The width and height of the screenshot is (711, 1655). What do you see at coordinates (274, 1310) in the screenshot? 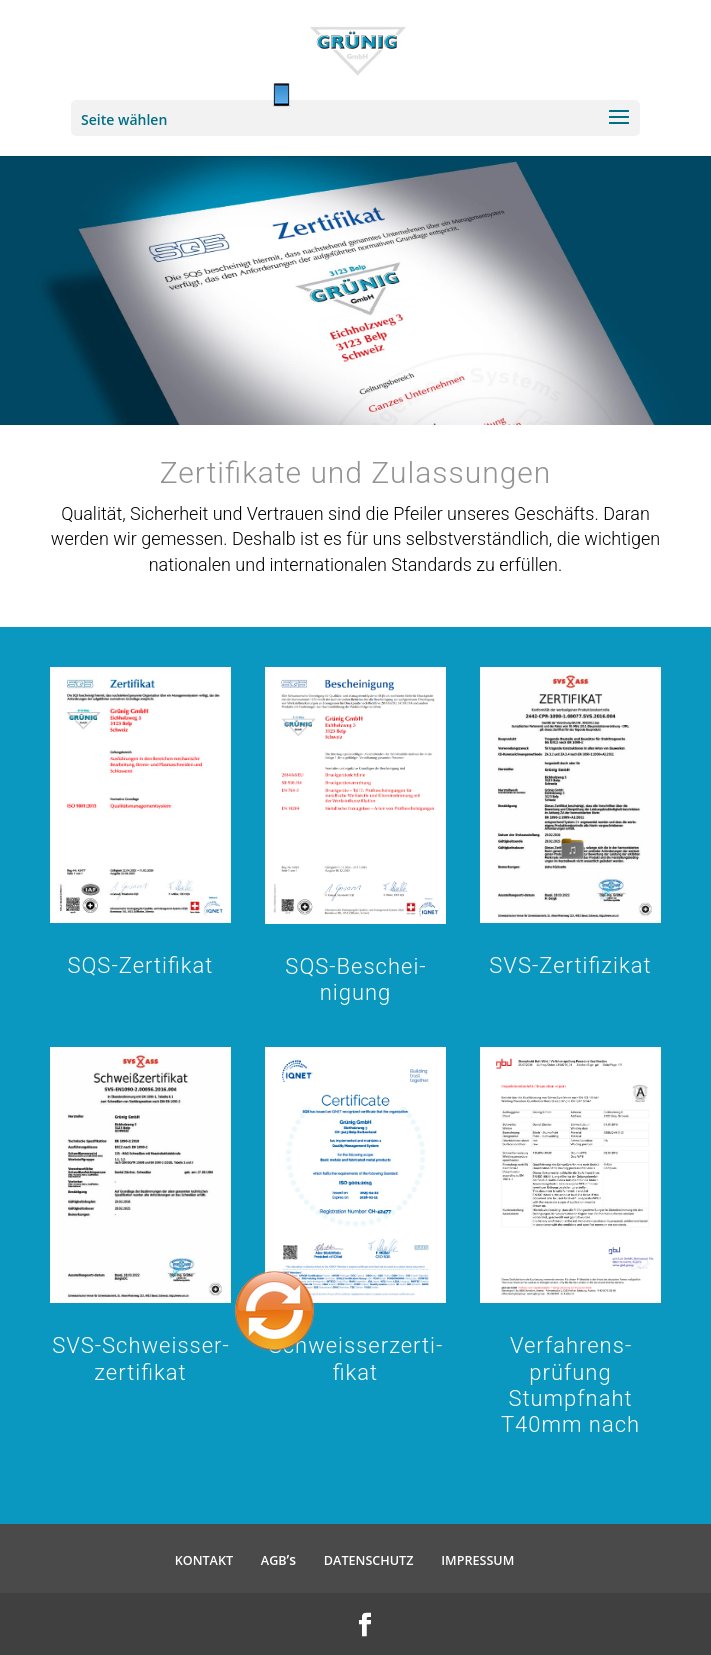
I see `sync data across devices or services` at bounding box center [274, 1310].